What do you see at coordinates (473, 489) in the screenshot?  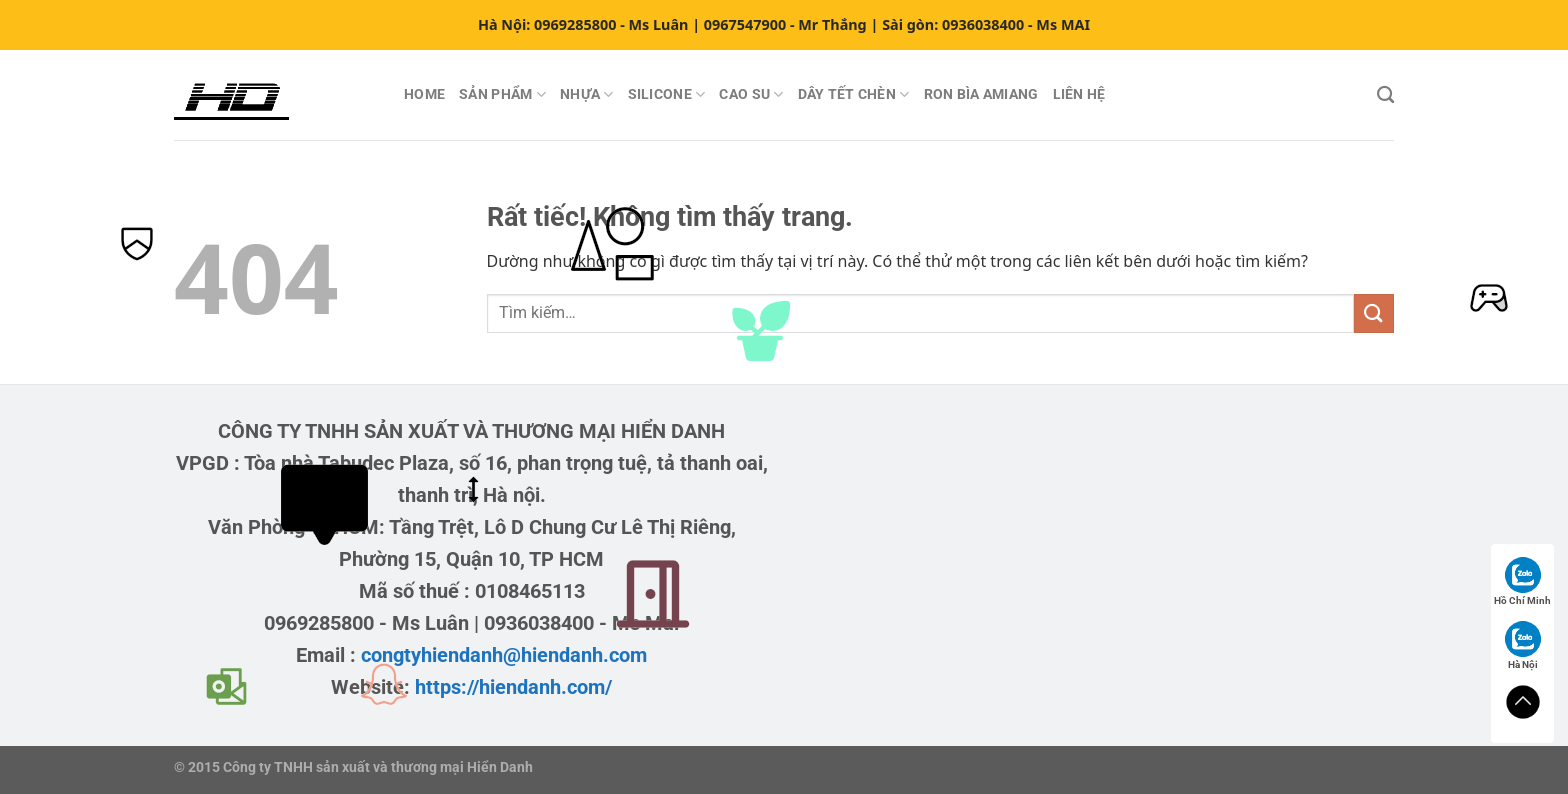 I see `adjust vertical height or size` at bounding box center [473, 489].